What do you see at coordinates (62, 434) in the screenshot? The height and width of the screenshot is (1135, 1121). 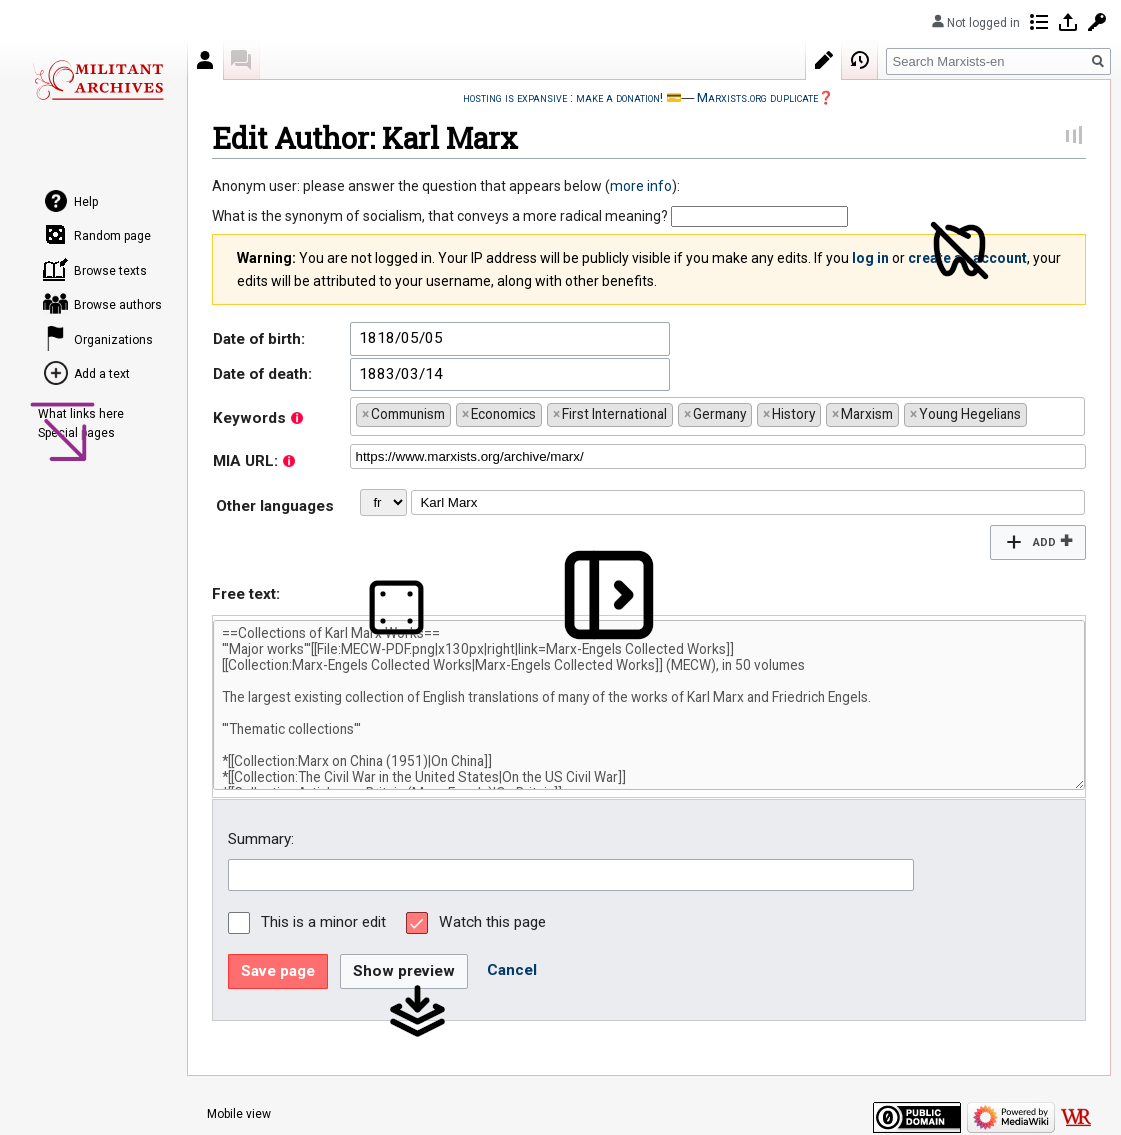 I see `move item to bottom-right corner` at bounding box center [62, 434].